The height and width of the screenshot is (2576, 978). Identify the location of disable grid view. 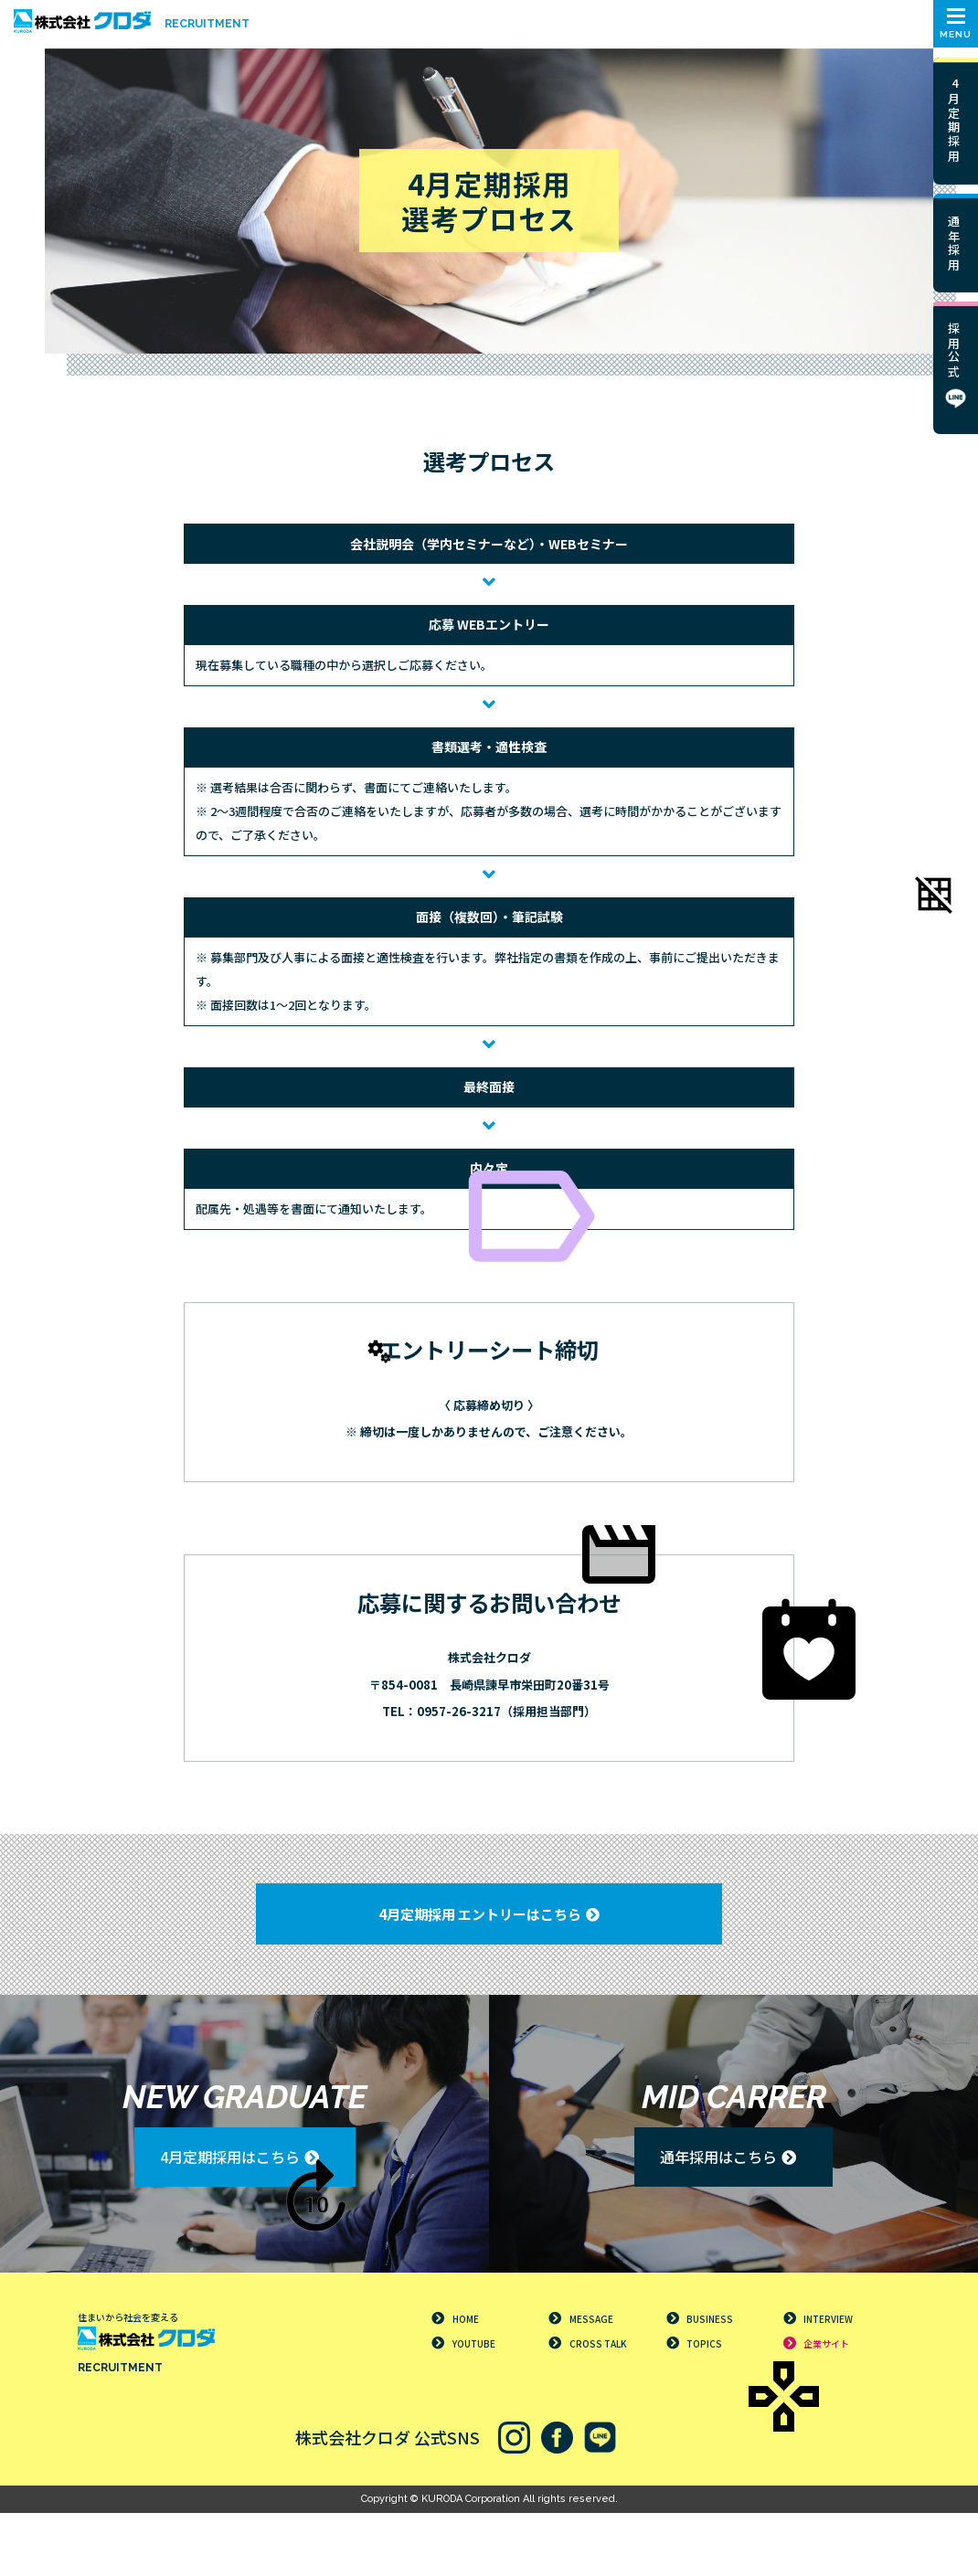
(934, 894).